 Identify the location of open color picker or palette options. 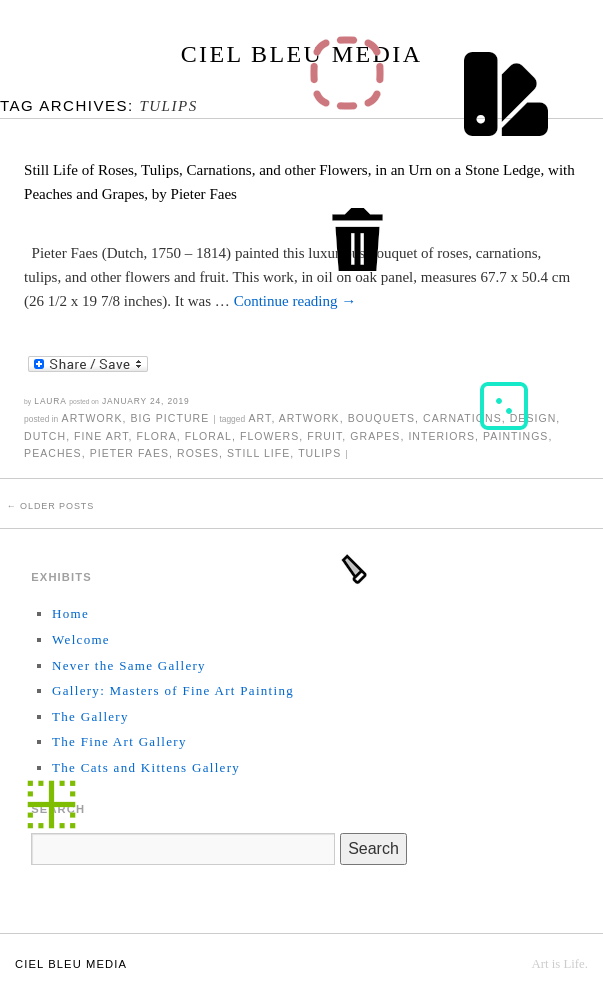
(506, 94).